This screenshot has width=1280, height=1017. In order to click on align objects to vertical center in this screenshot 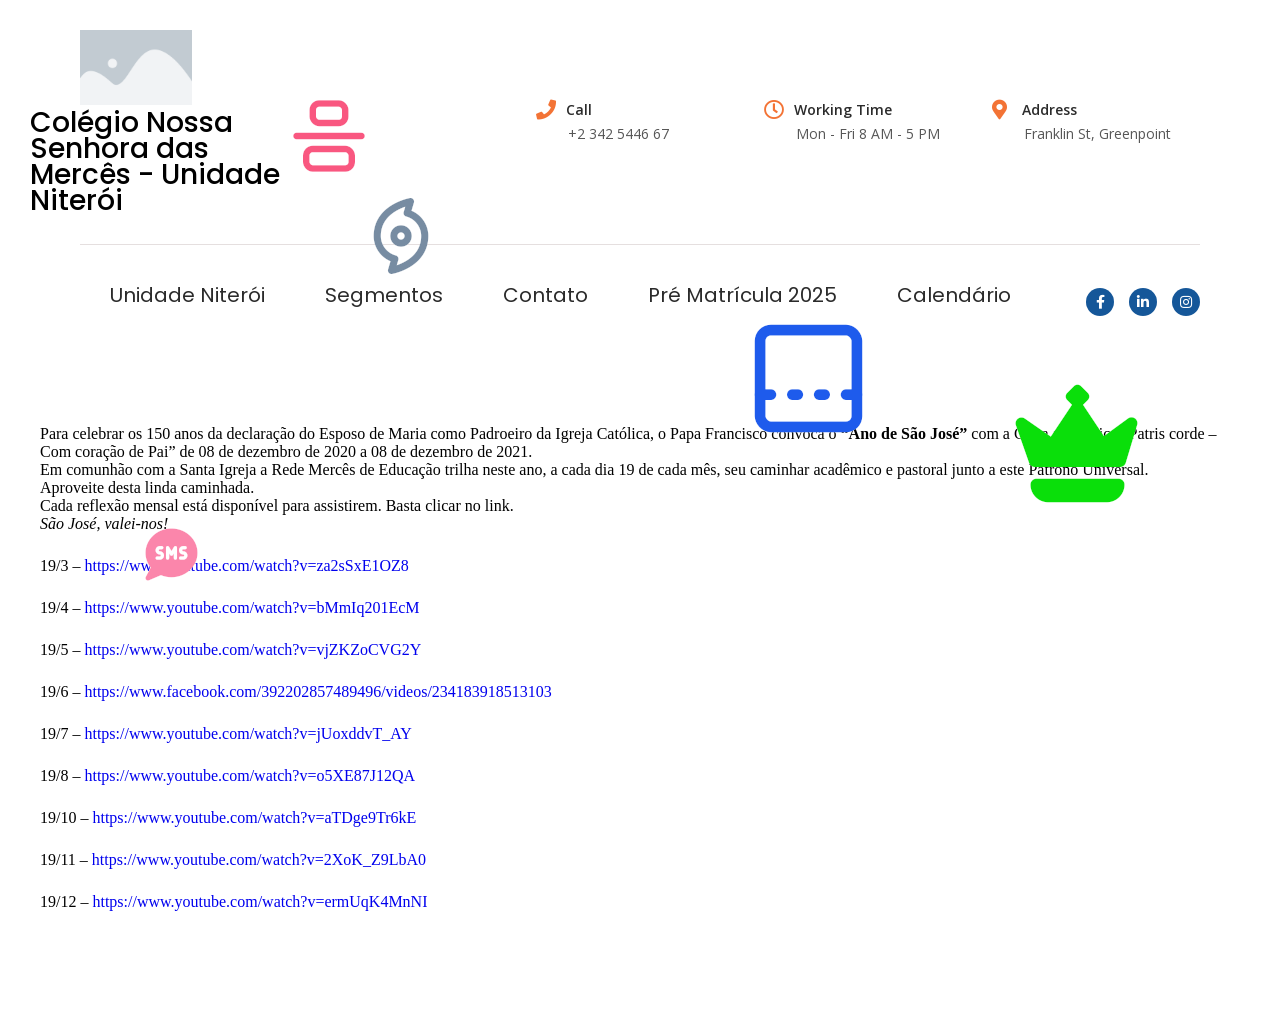, I will do `click(329, 136)`.